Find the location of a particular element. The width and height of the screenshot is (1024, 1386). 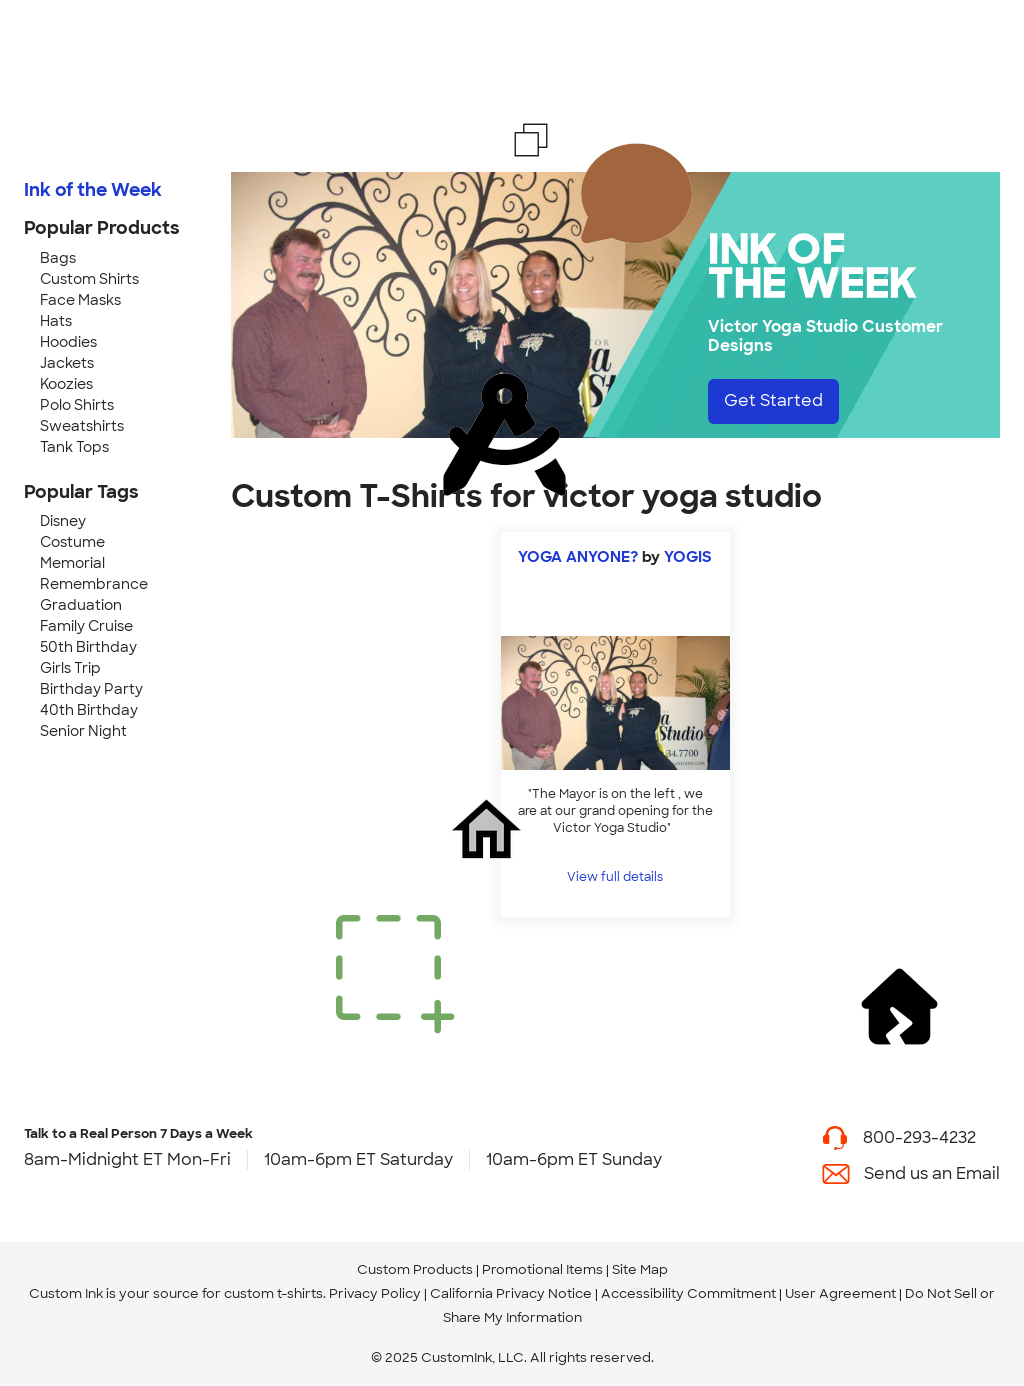

navigate to the home screen is located at coordinates (486, 830).